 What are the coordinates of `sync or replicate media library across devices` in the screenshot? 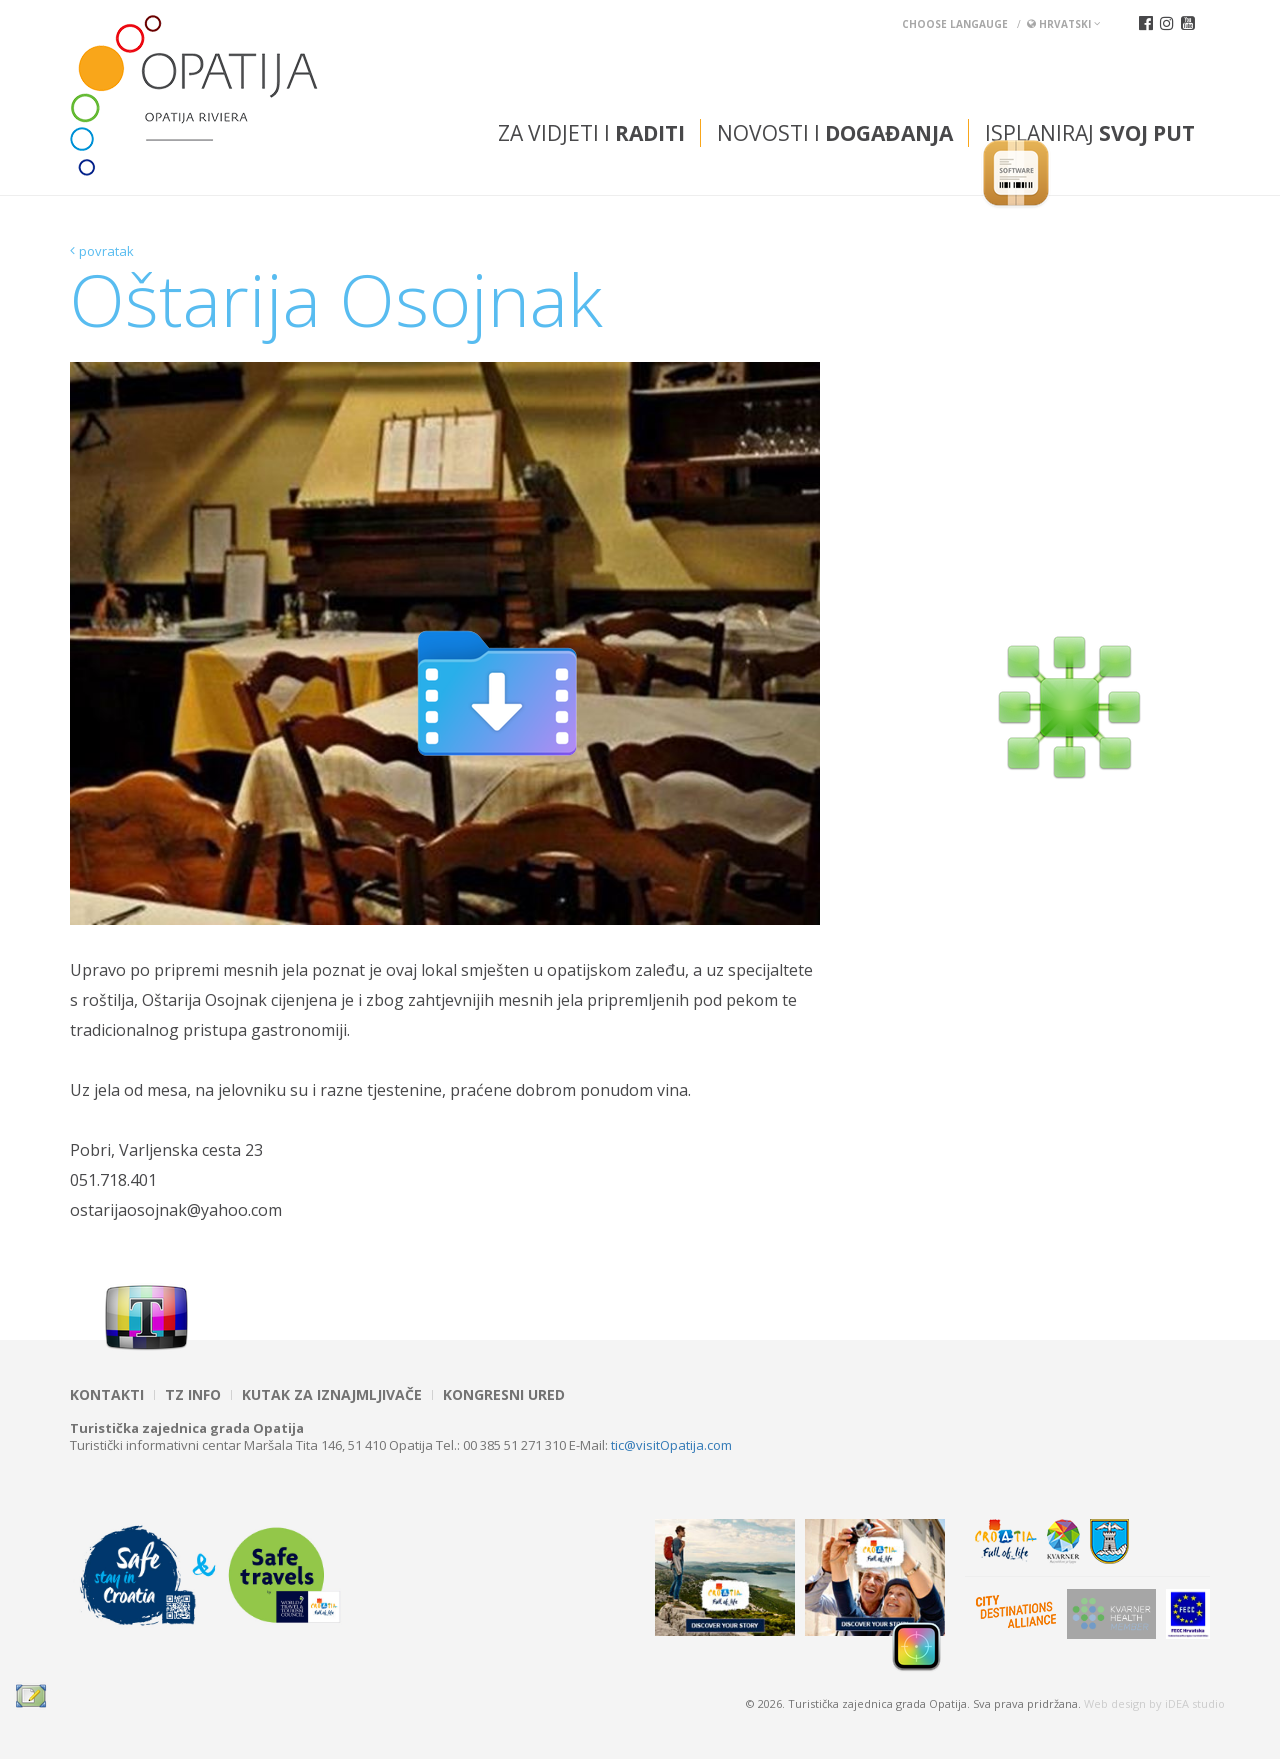 It's located at (1069, 707).